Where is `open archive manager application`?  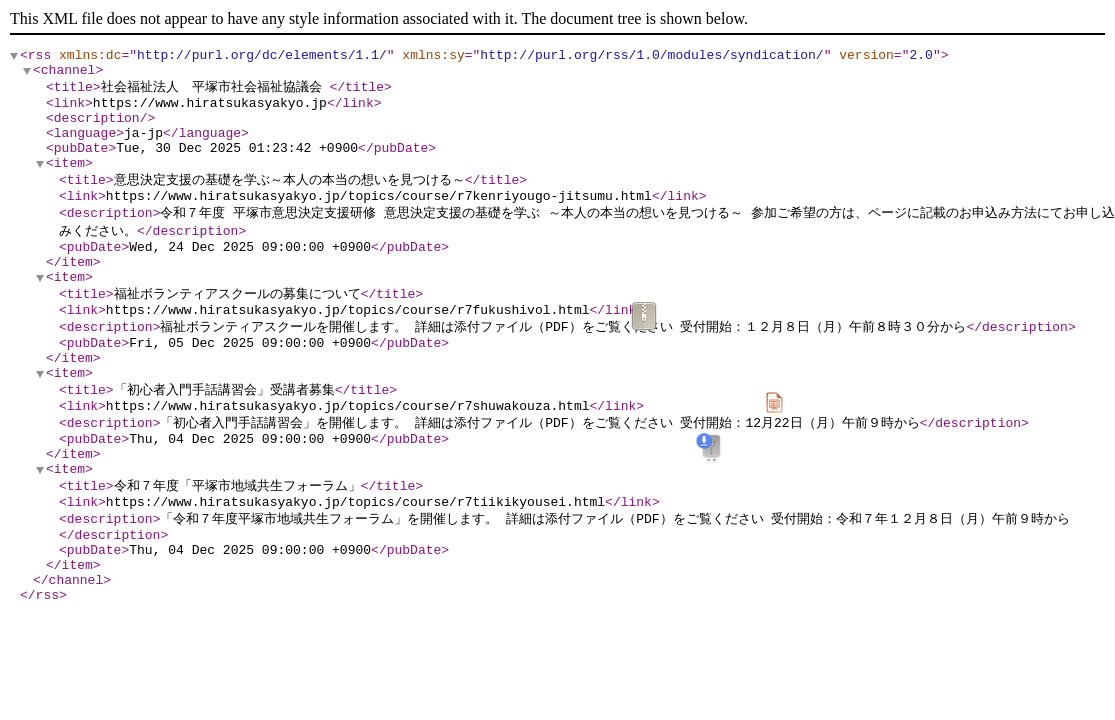 open archive manager application is located at coordinates (644, 316).